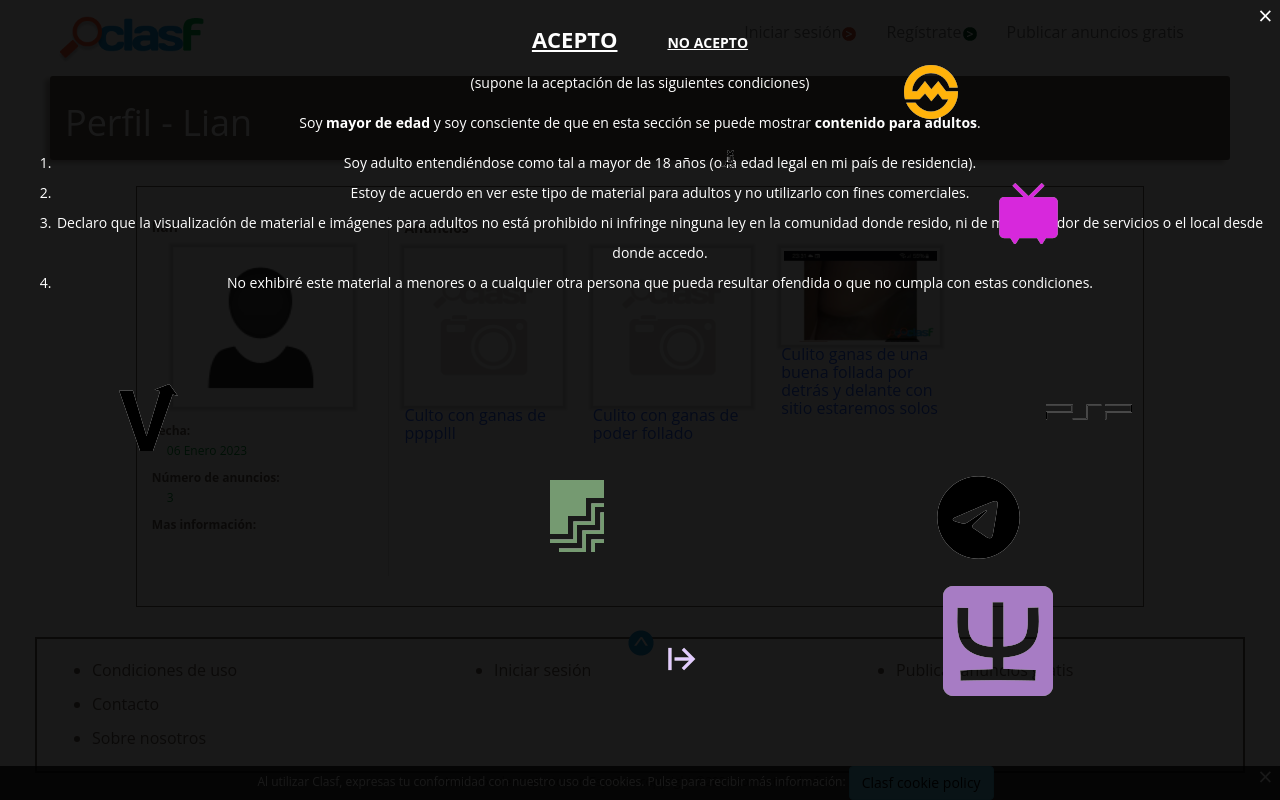  I want to click on open niconico video streaming app, so click(1028, 213).